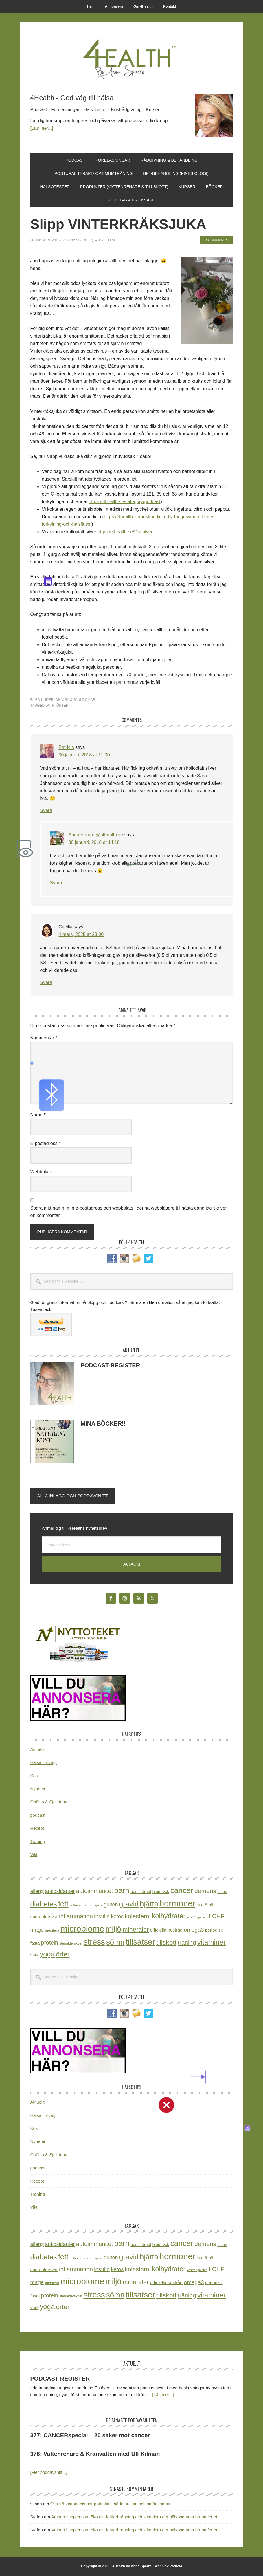 Image resolution: width=263 pixels, height=2576 pixels. Describe the element at coordinates (131, 863) in the screenshot. I see `reply to all recipients of an email` at that location.